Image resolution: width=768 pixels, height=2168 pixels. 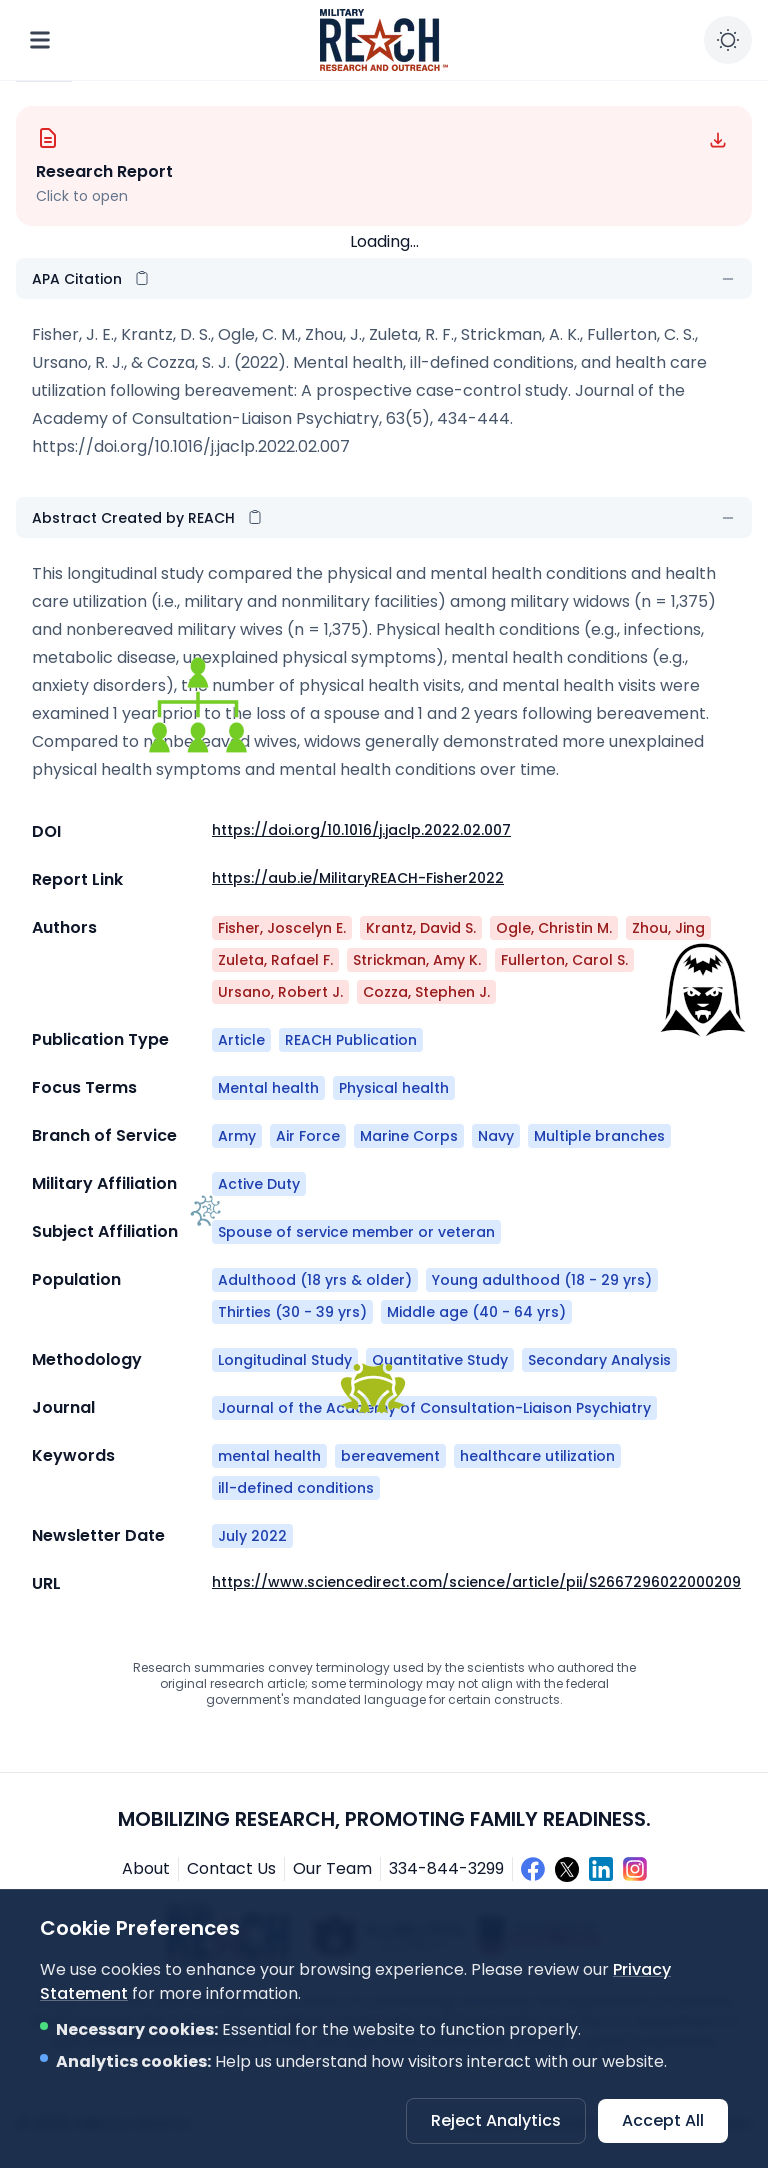 I want to click on view organizational hierarchy or team structure, so click(x=198, y=705).